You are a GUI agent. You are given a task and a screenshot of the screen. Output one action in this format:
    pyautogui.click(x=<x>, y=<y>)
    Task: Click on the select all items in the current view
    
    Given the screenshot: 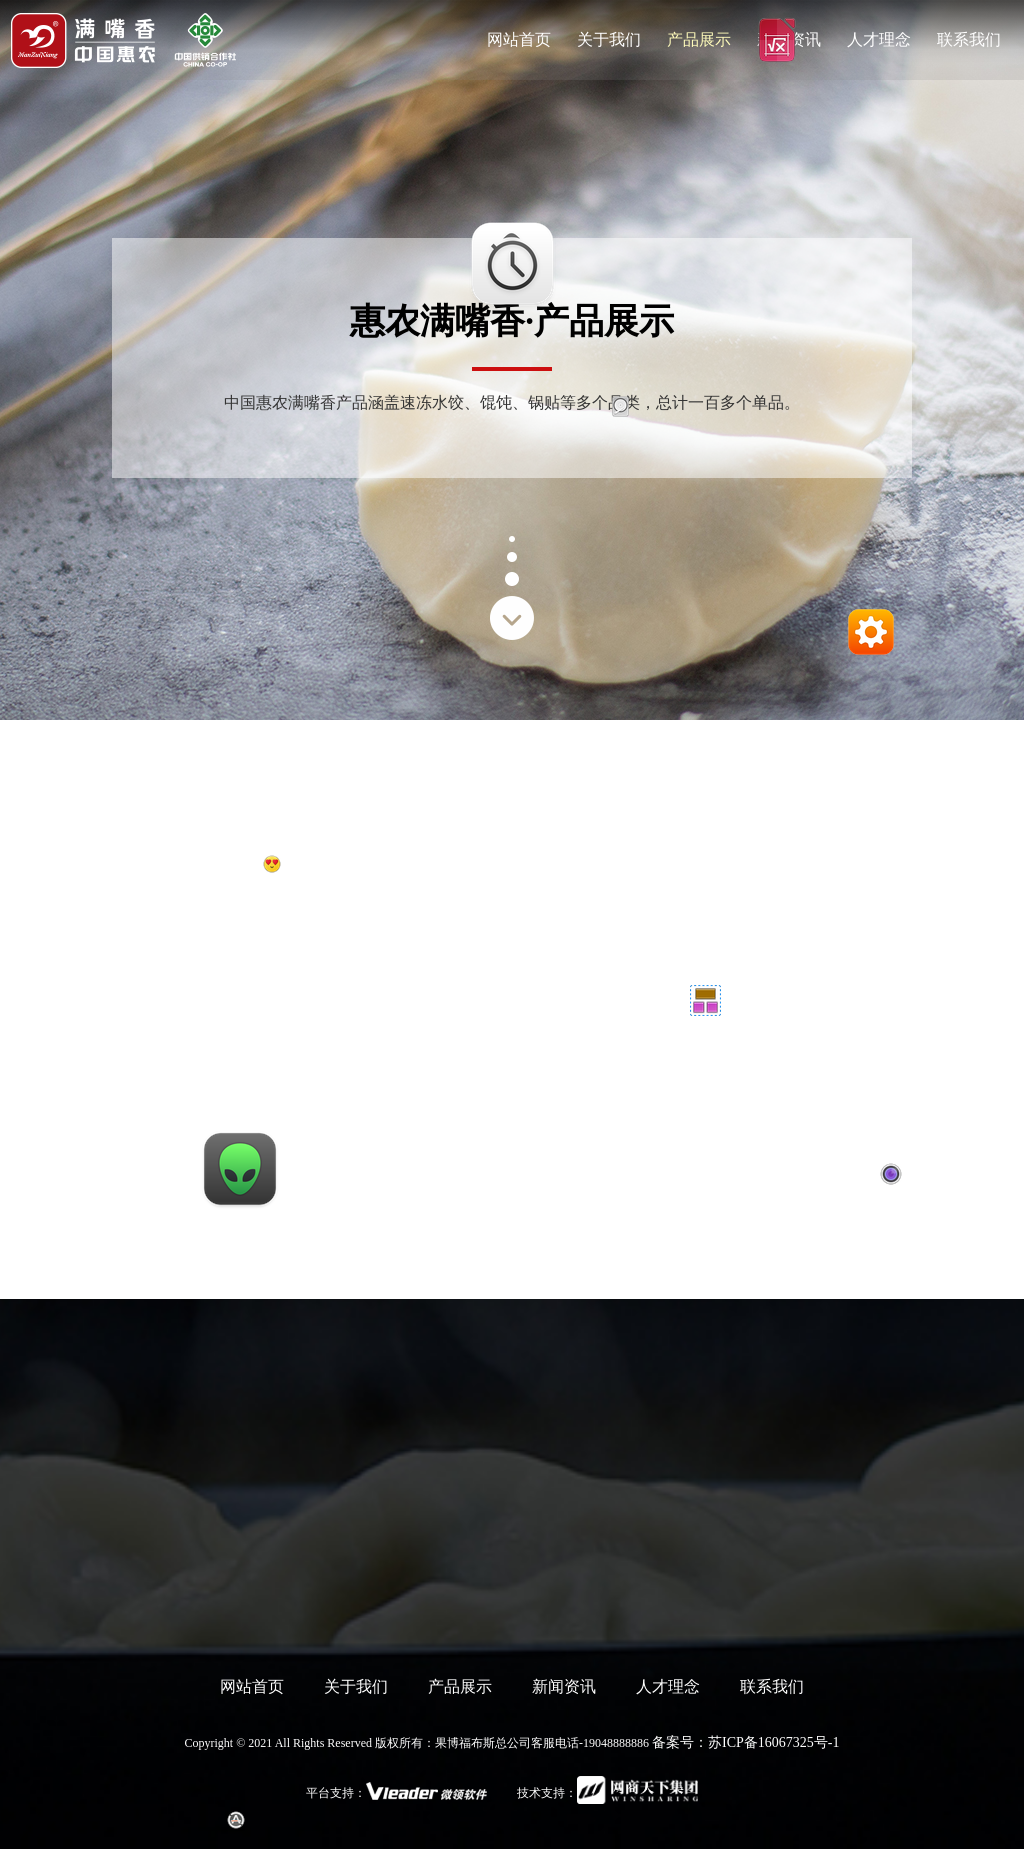 What is the action you would take?
    pyautogui.click(x=705, y=1000)
    